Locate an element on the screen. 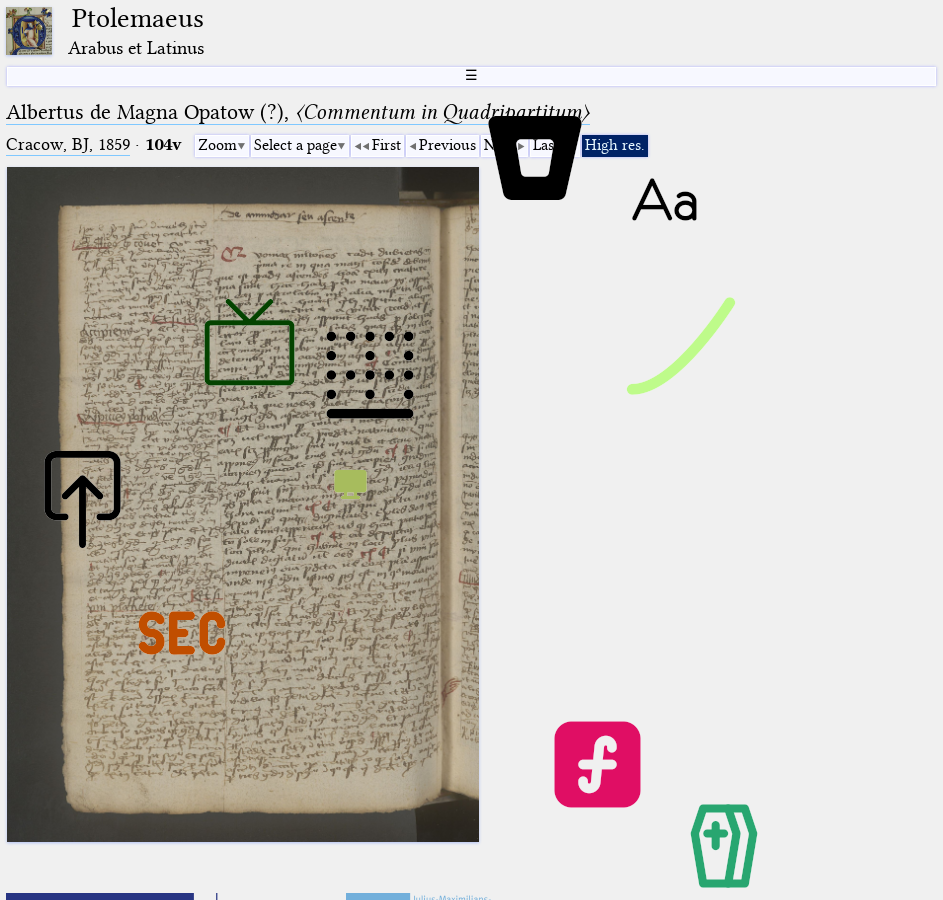  open Bitbucket repository is located at coordinates (535, 158).